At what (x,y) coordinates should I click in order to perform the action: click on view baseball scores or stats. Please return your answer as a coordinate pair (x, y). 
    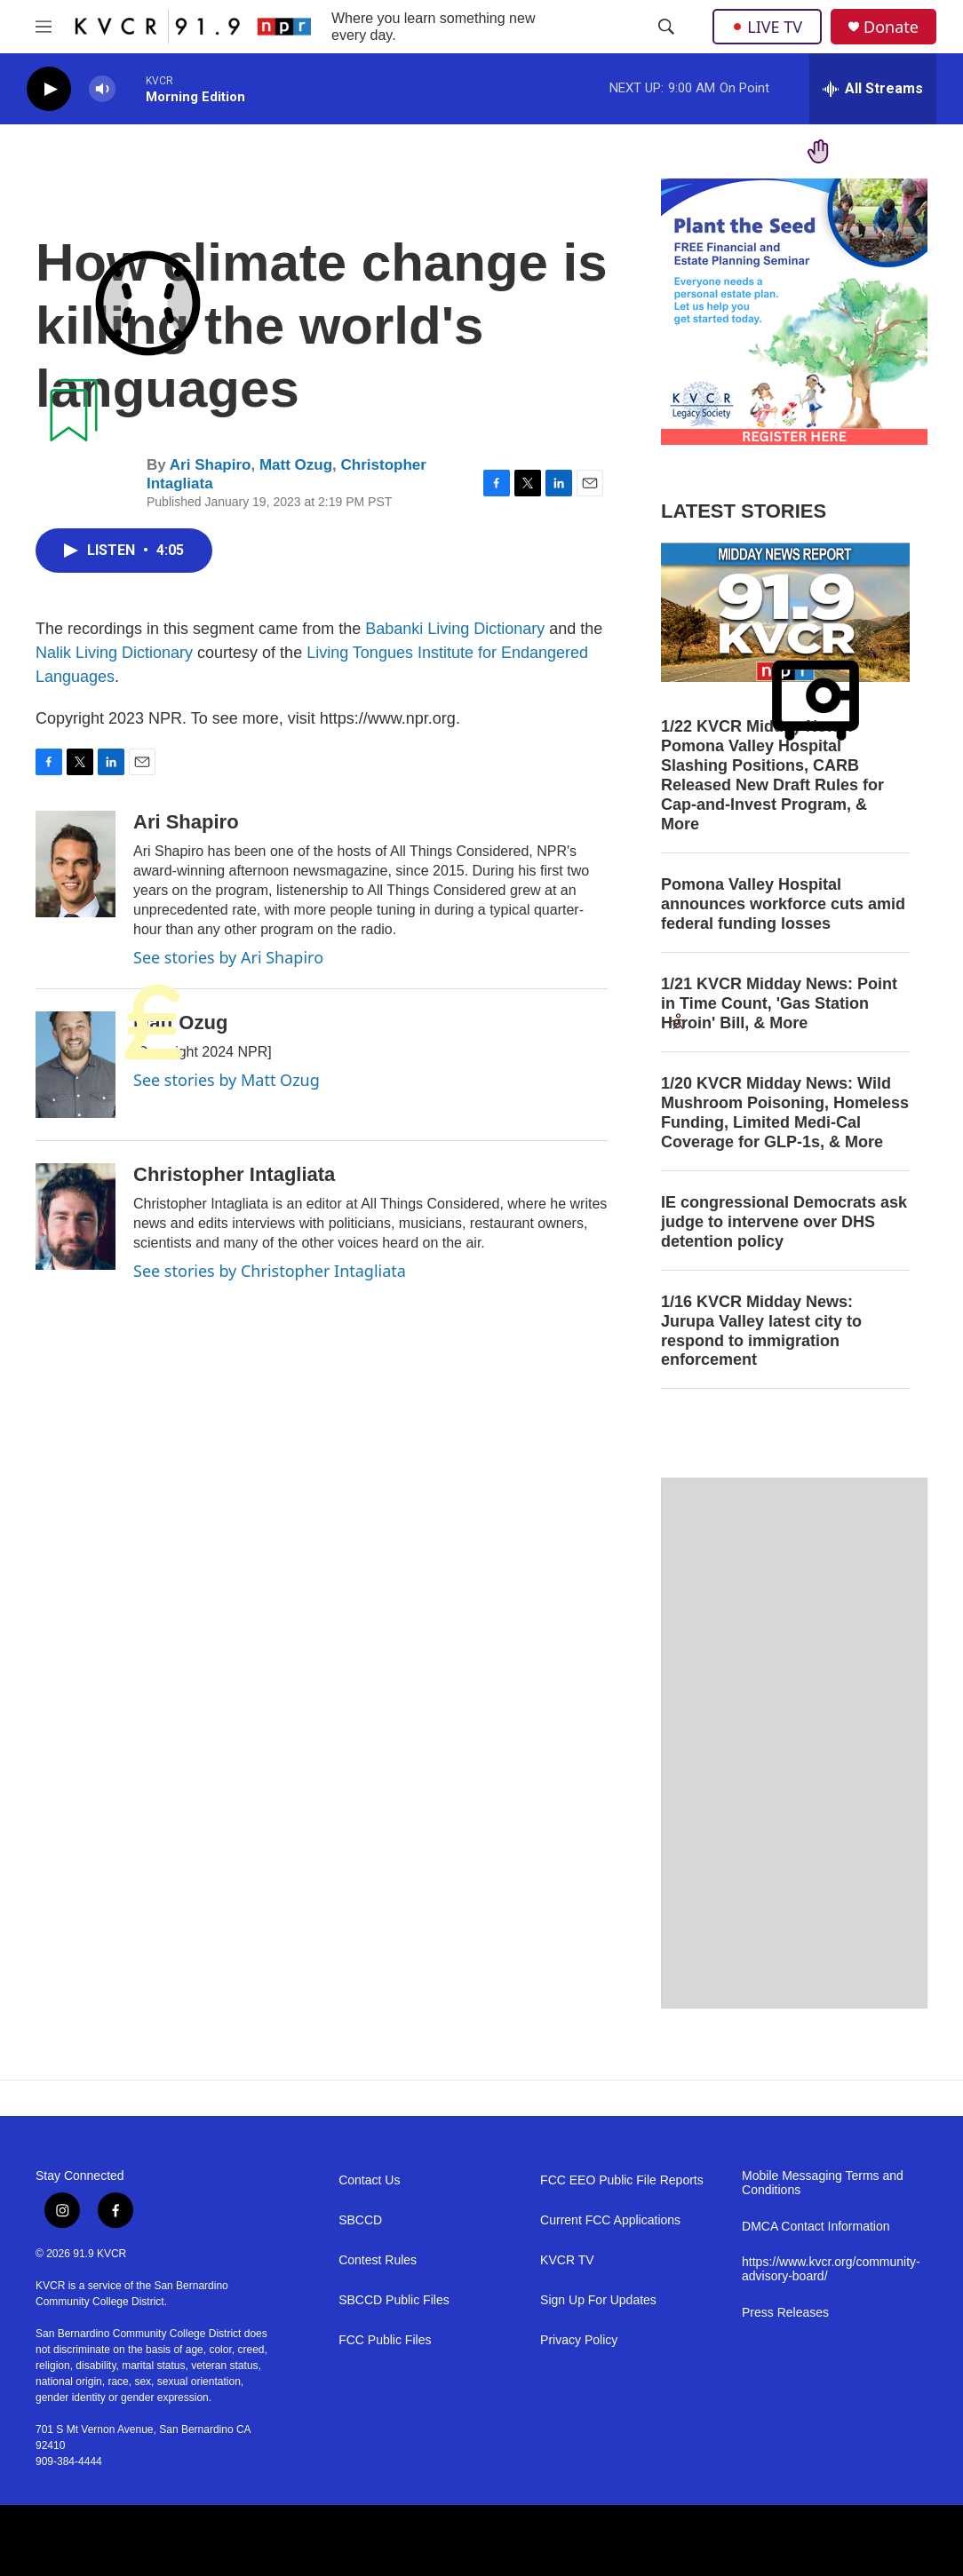
    Looking at the image, I should click on (147, 303).